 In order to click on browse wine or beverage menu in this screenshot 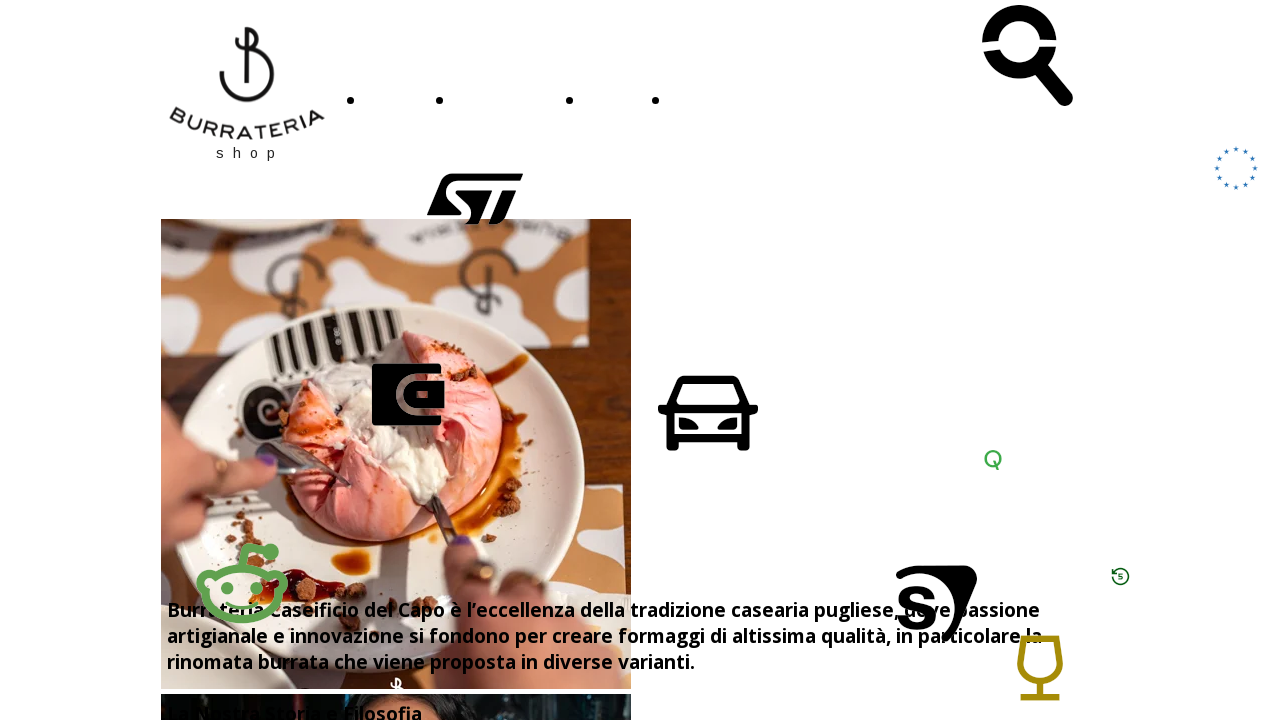, I will do `click(1040, 668)`.